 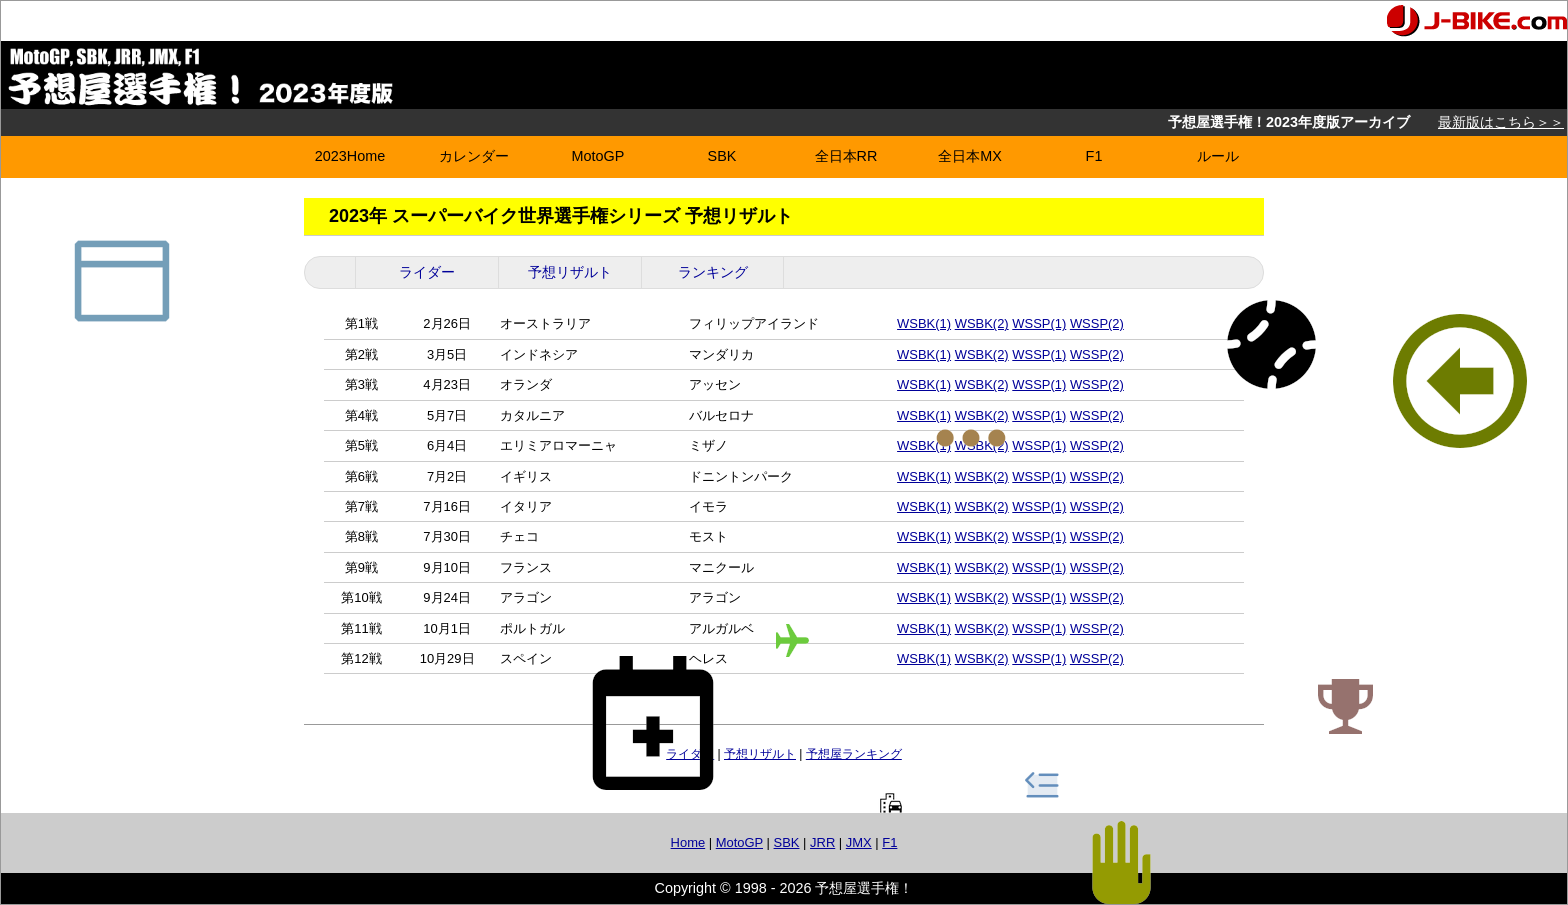 What do you see at coordinates (1345, 706) in the screenshot?
I see `view achievements or awards` at bounding box center [1345, 706].